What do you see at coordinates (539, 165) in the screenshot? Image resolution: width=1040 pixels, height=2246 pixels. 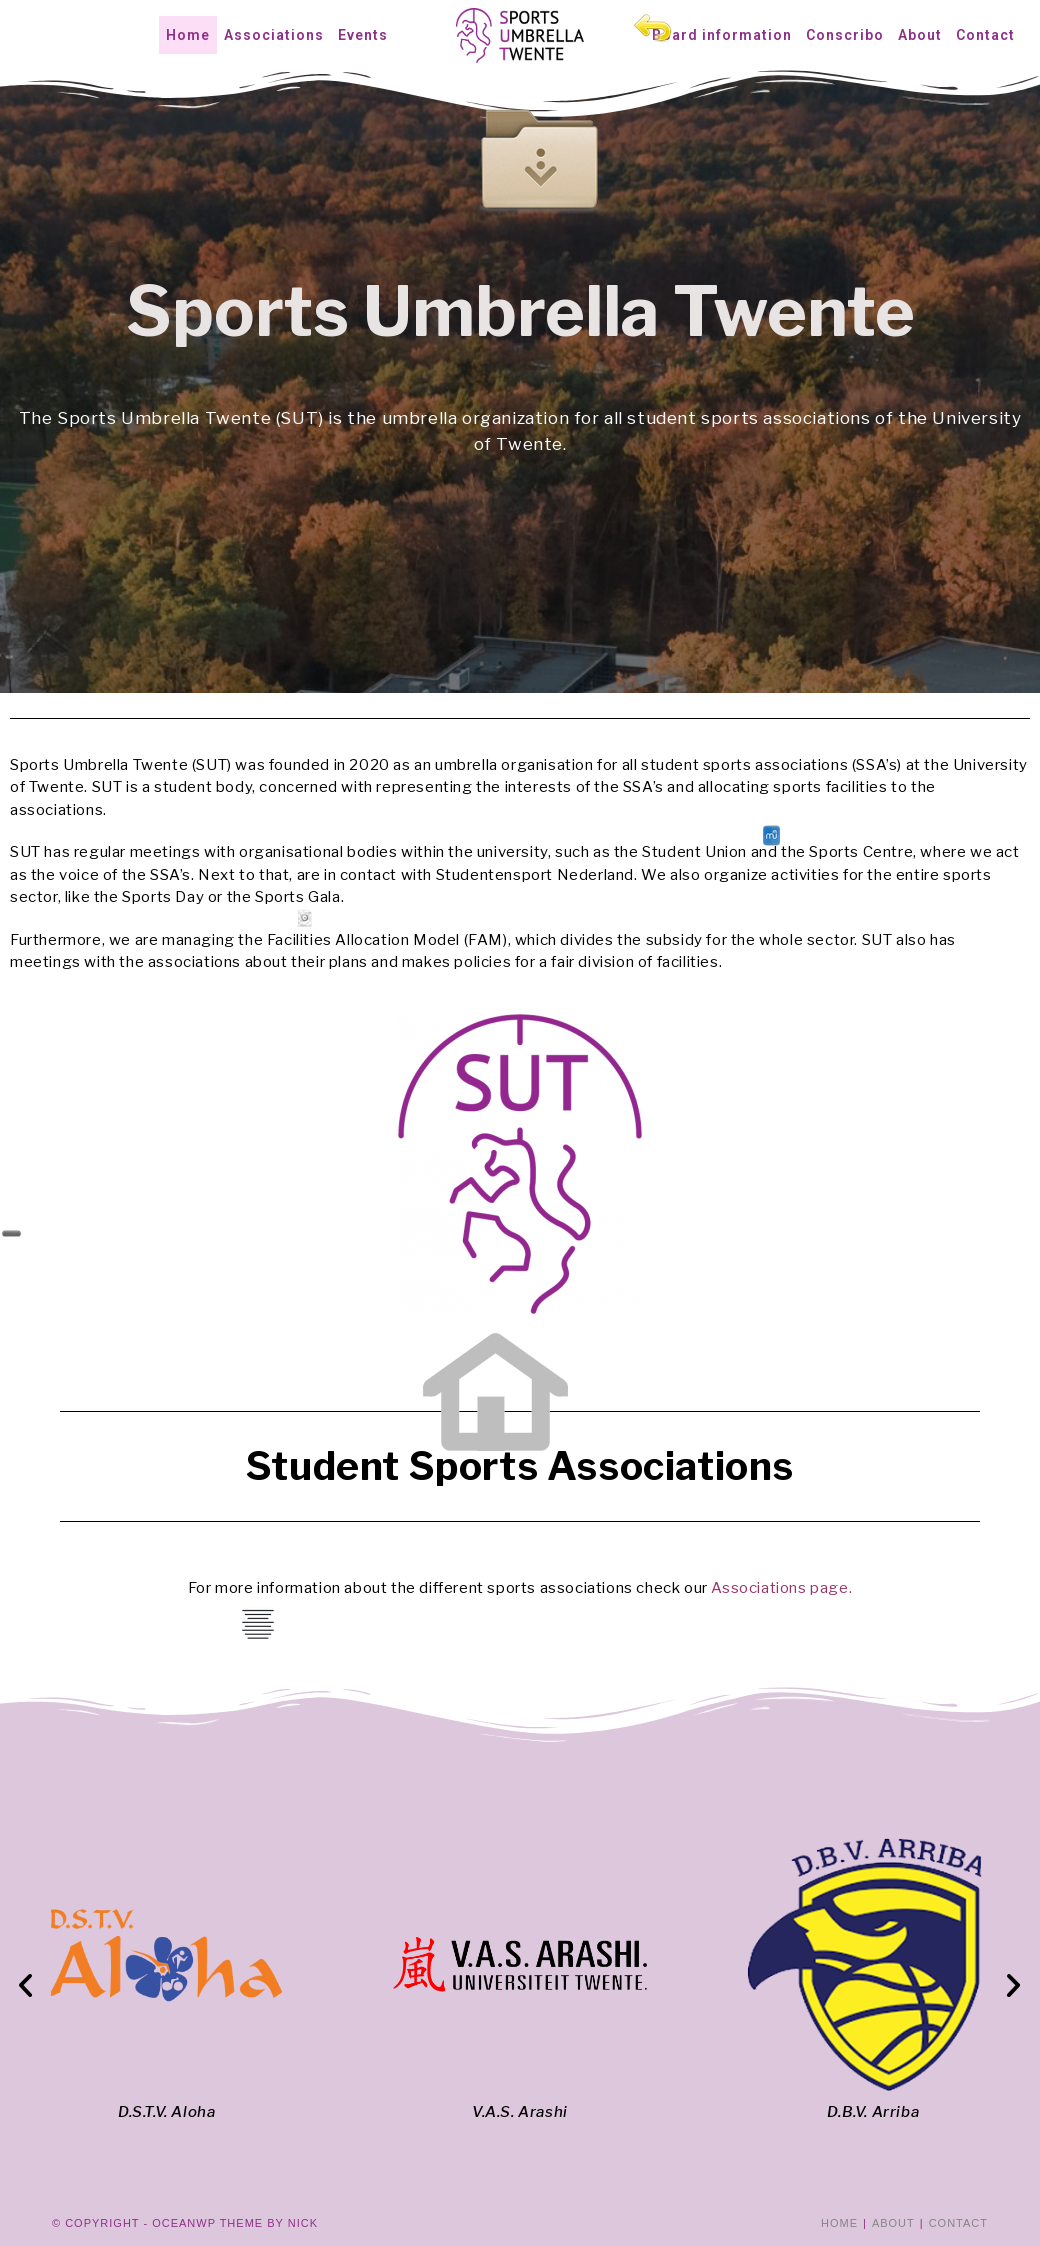 I see `access your downloads folder` at bounding box center [539, 165].